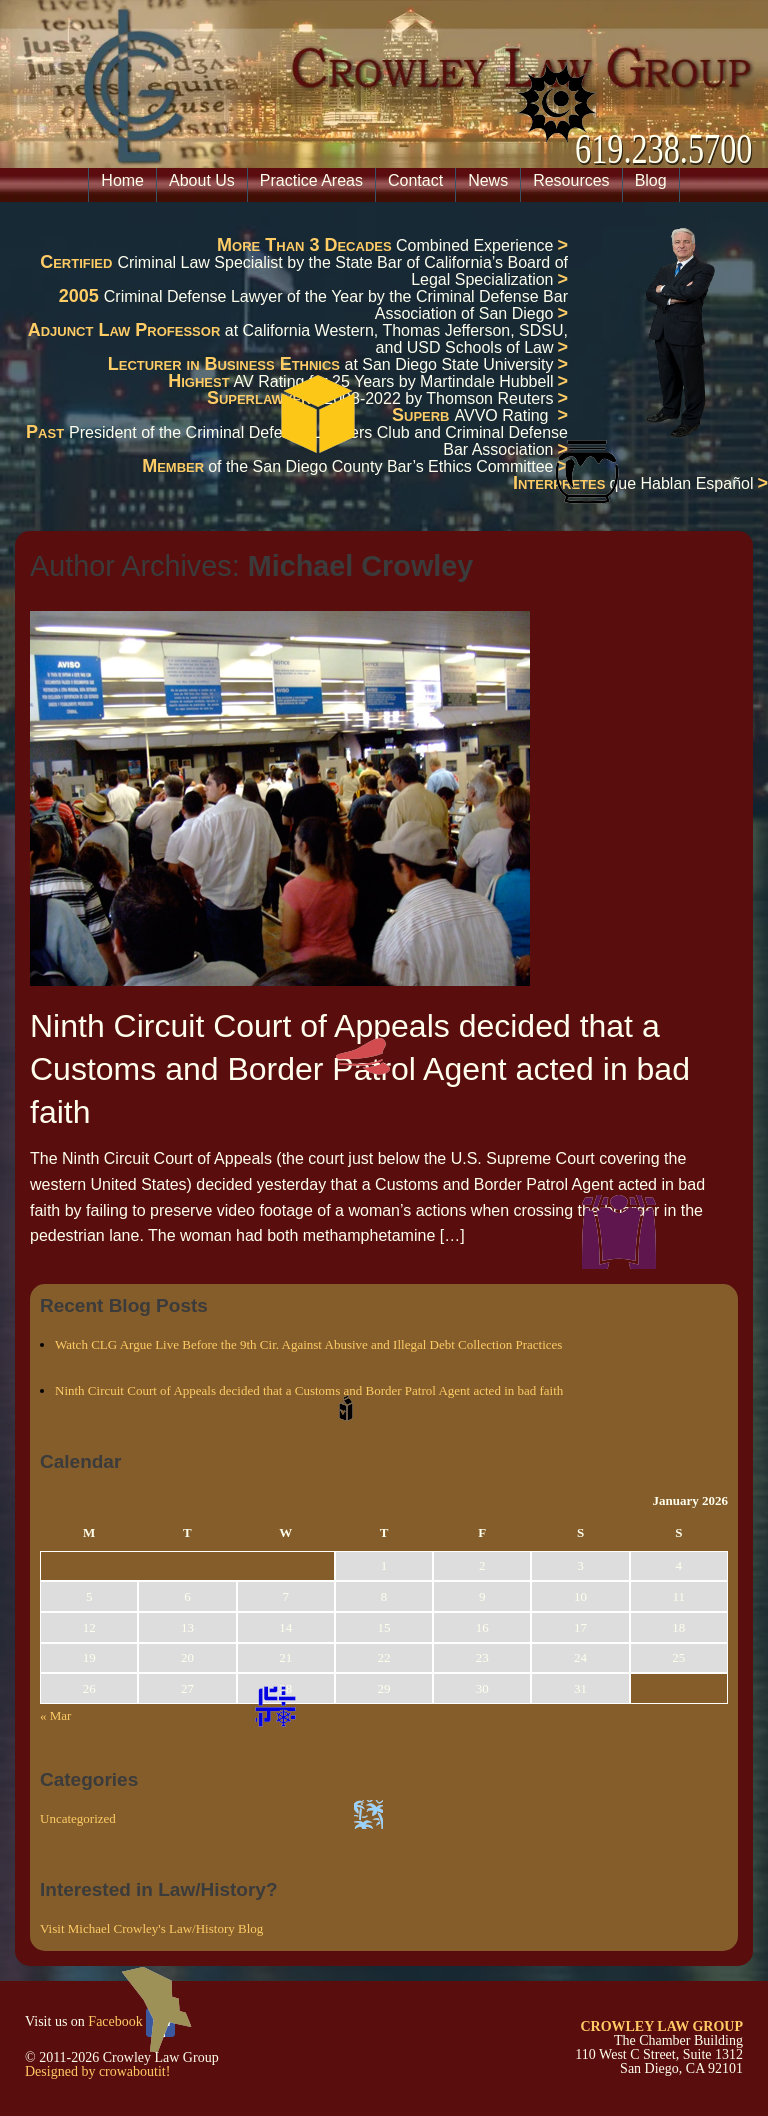 Image resolution: width=768 pixels, height=2116 pixels. I want to click on view or customize eye appearance settings, so click(556, 103).